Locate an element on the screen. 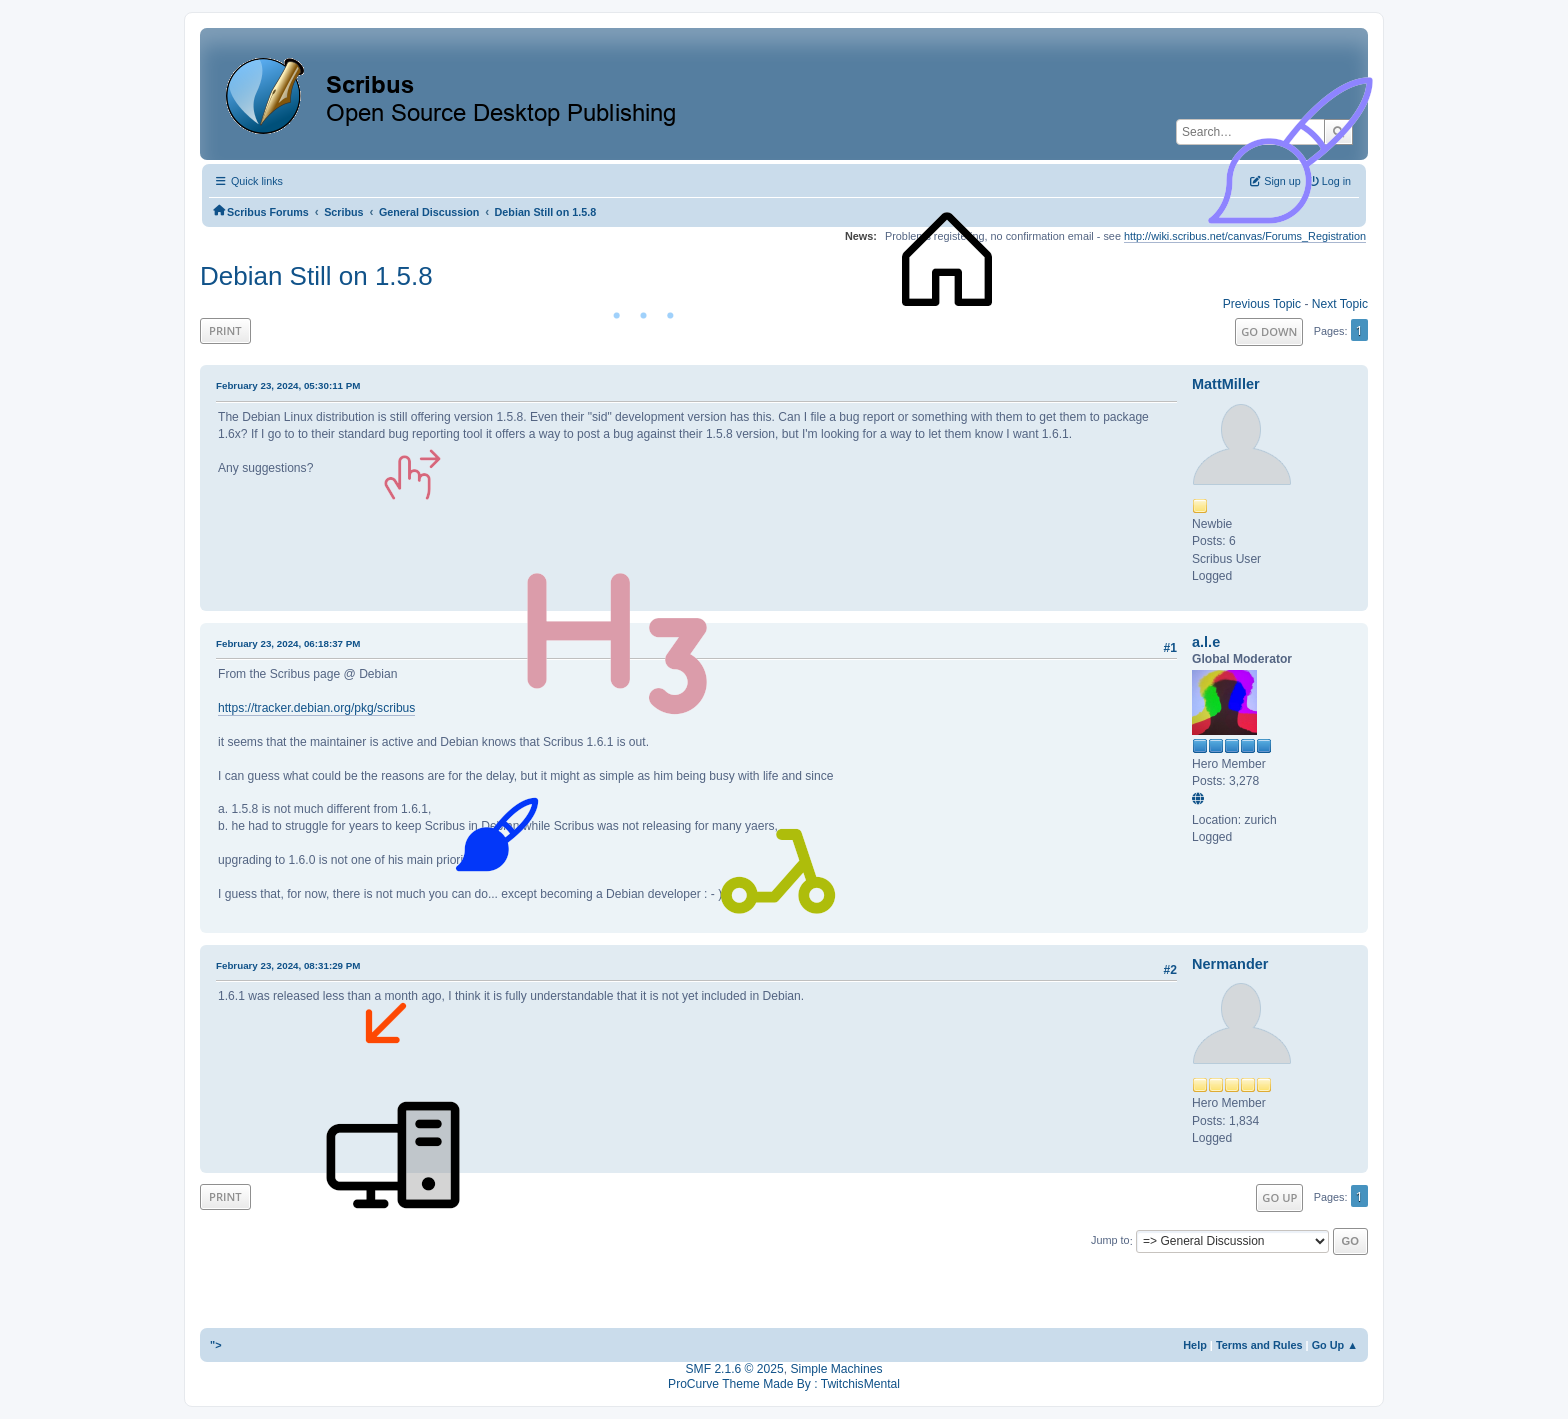 This screenshot has width=1568, height=1419. access drawing or painting tools is located at coordinates (500, 836).